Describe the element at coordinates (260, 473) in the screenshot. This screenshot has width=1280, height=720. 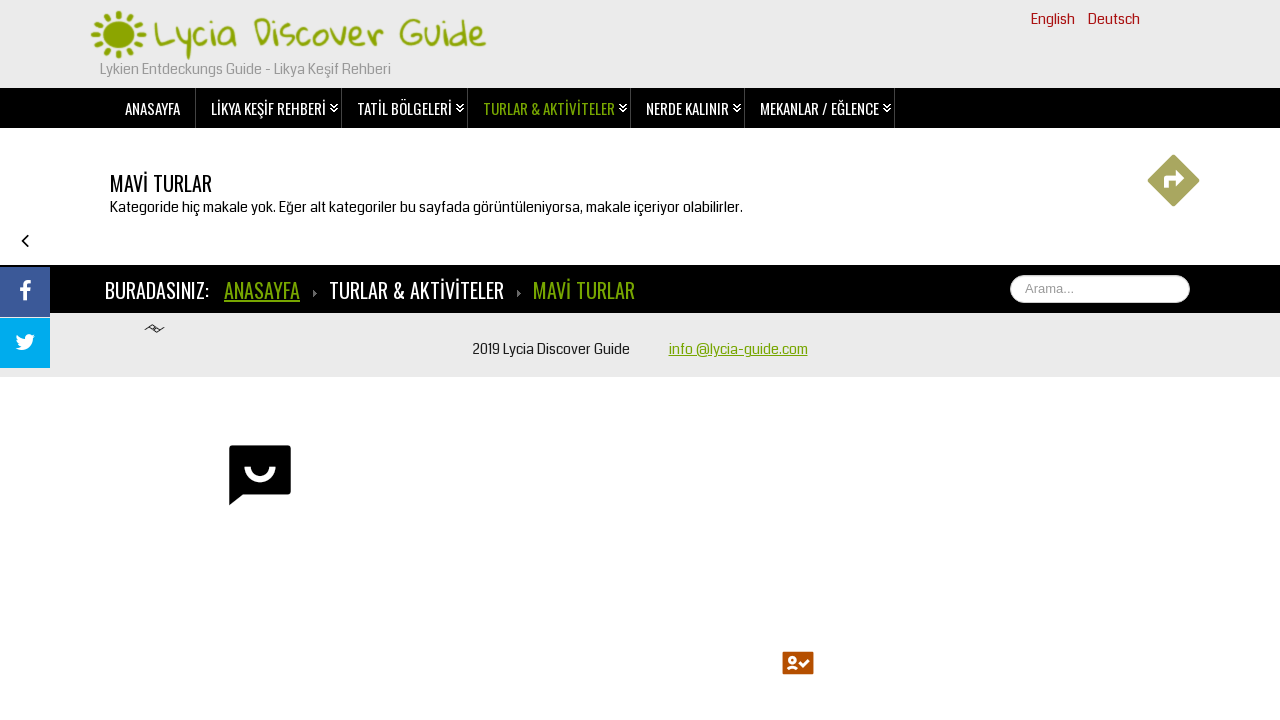
I see `open a friendly chat or messaging app` at that location.